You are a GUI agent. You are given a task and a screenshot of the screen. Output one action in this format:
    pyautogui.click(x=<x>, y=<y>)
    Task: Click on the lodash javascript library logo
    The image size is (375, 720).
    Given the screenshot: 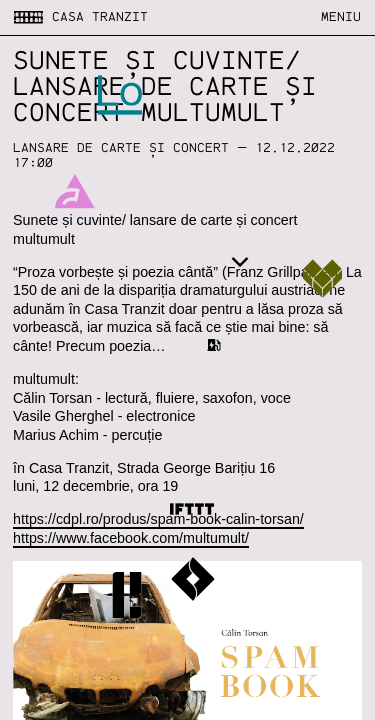 What is the action you would take?
    pyautogui.click(x=120, y=95)
    